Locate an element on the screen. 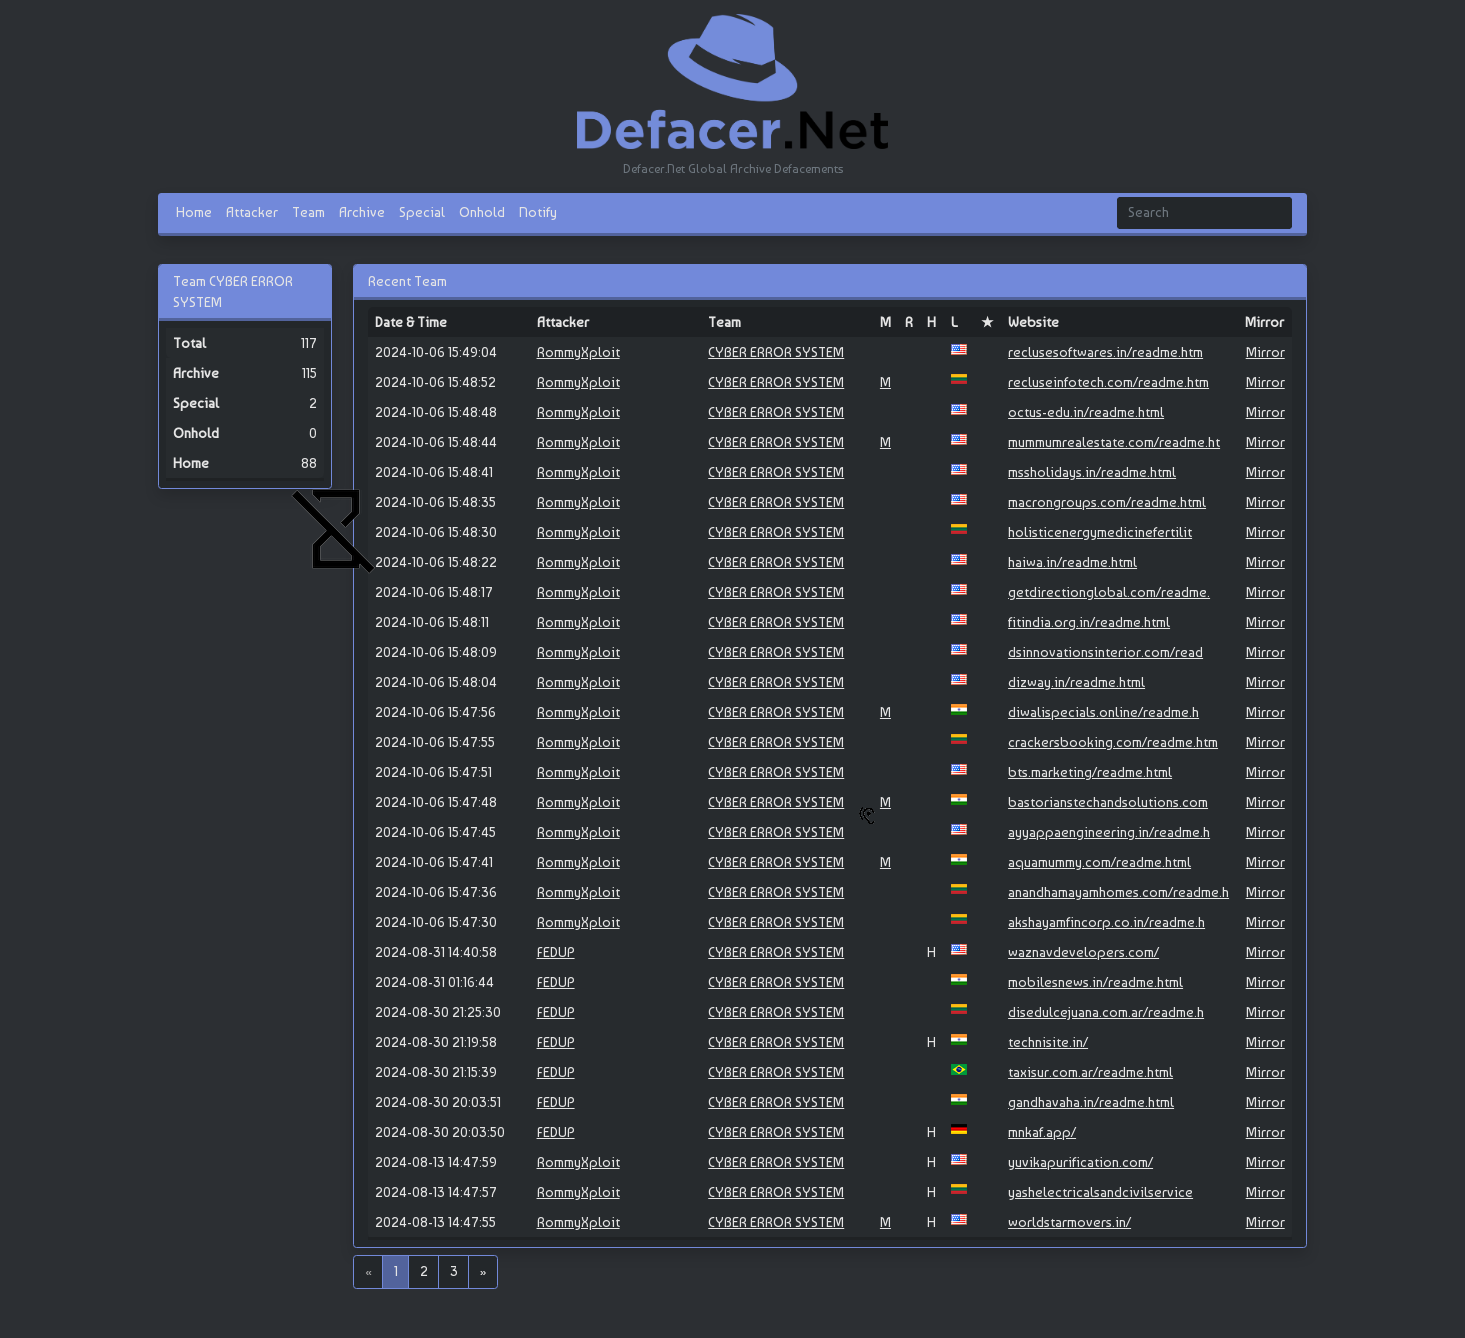  timer or countdown feature disabled is located at coordinates (336, 529).